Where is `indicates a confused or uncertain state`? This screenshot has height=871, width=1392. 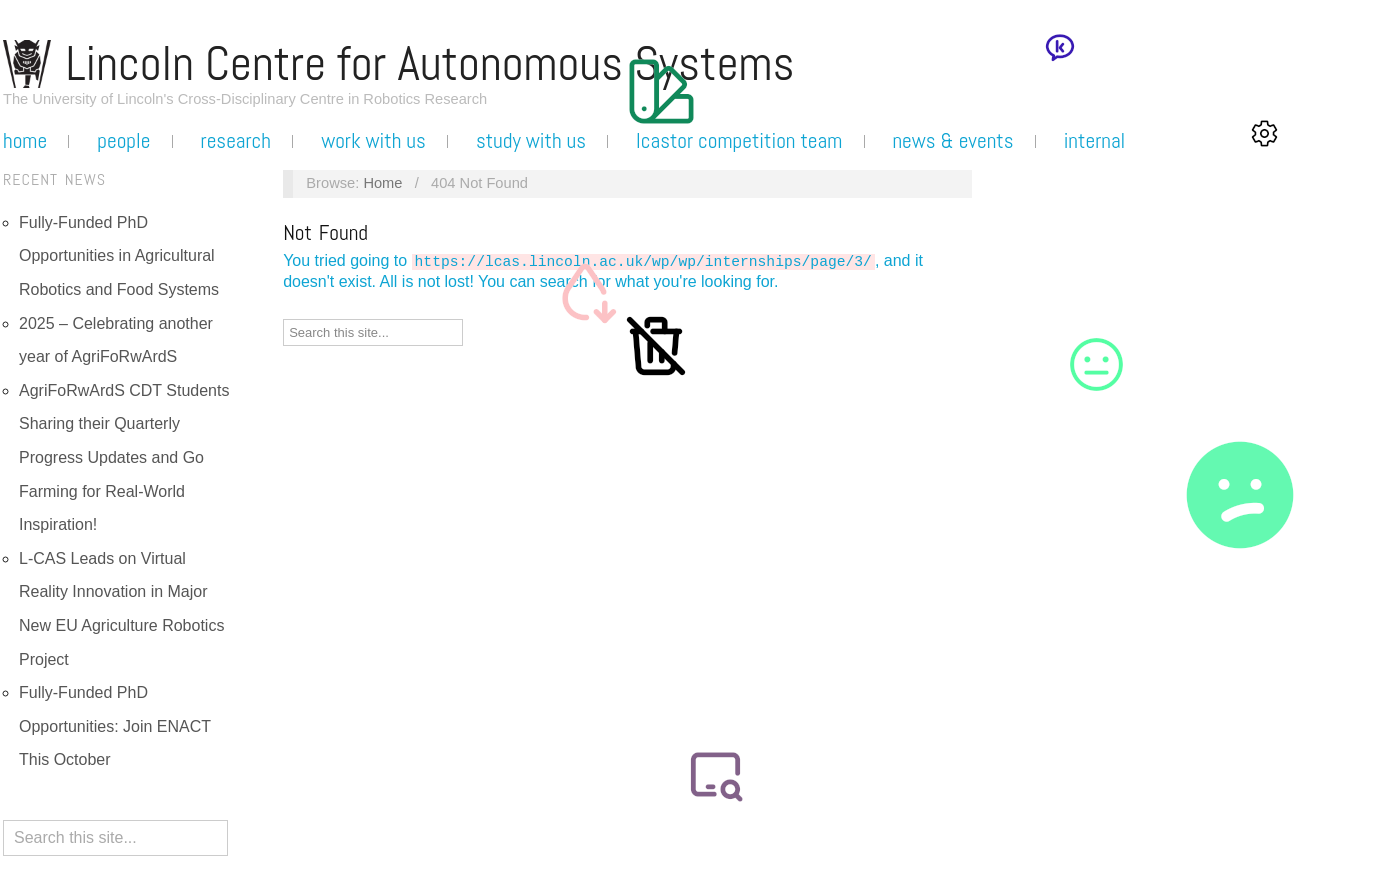 indicates a confused or uncertain state is located at coordinates (1240, 495).